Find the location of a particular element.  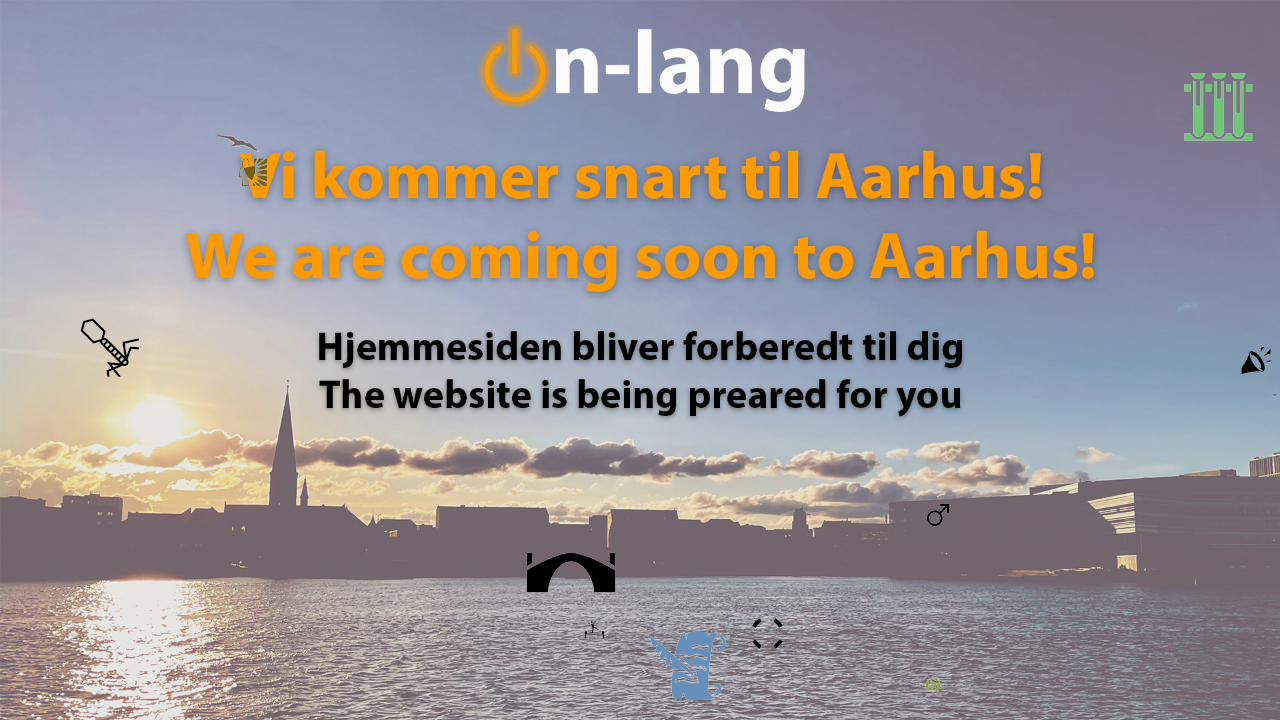

build or place a bridge structure is located at coordinates (571, 551).